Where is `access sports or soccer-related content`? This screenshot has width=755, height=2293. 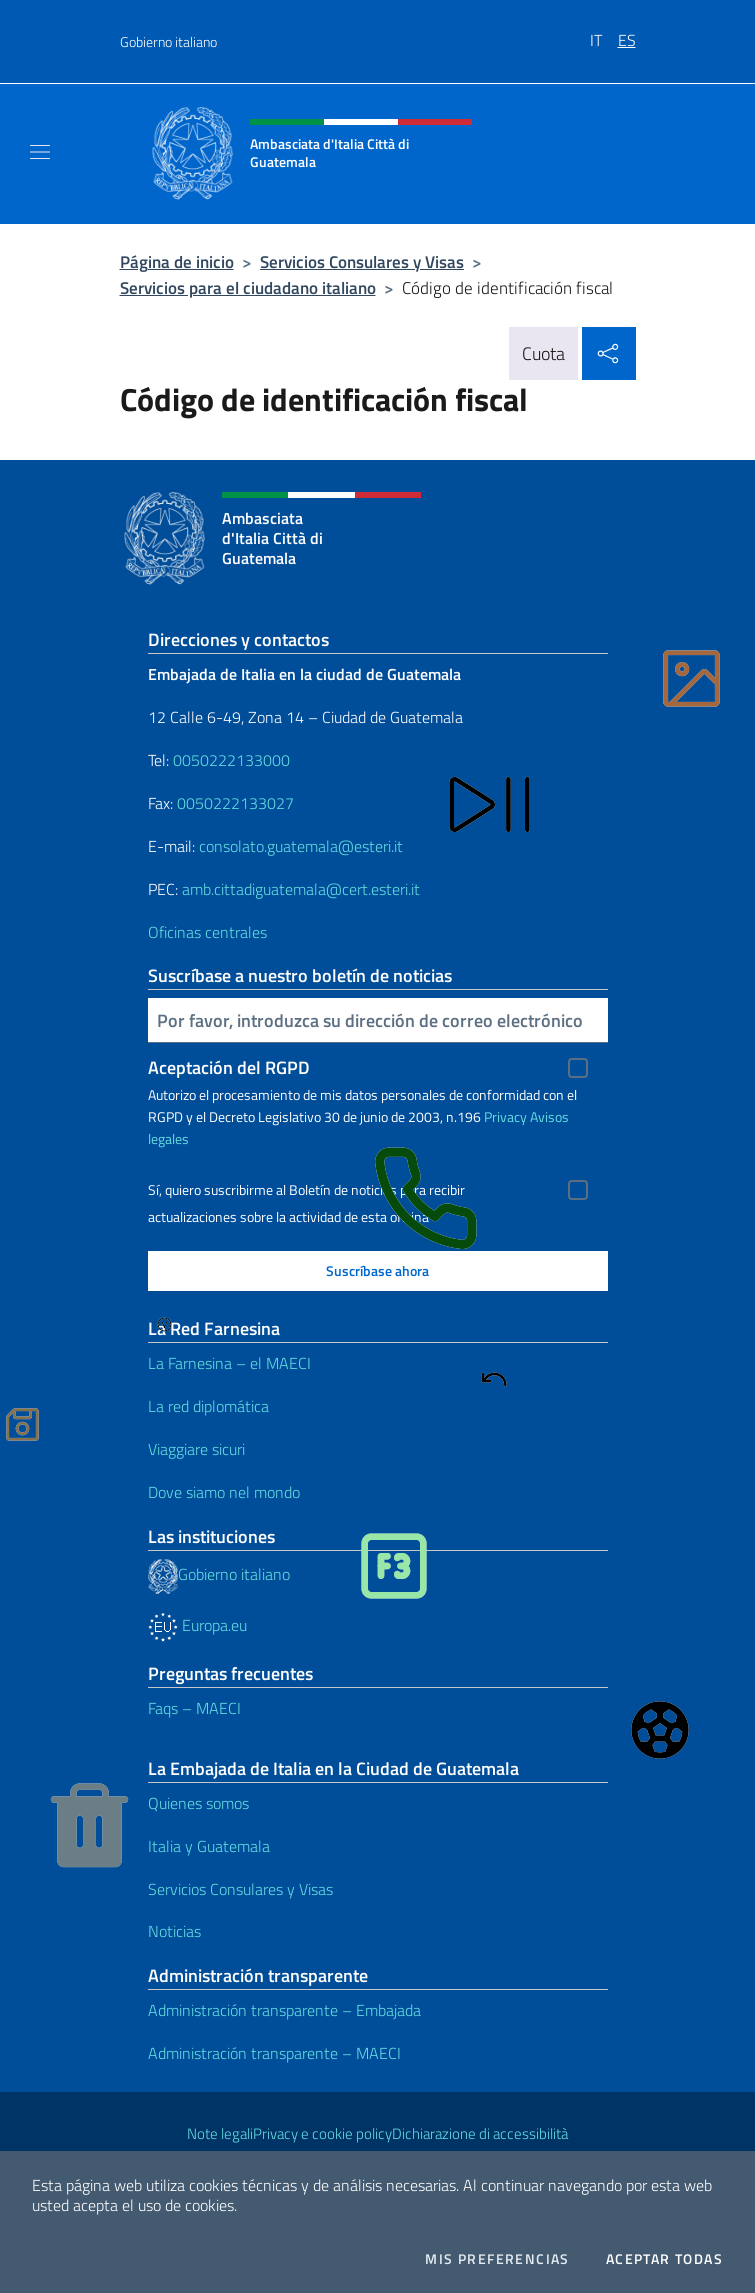 access sports or soccer-related content is located at coordinates (660, 1730).